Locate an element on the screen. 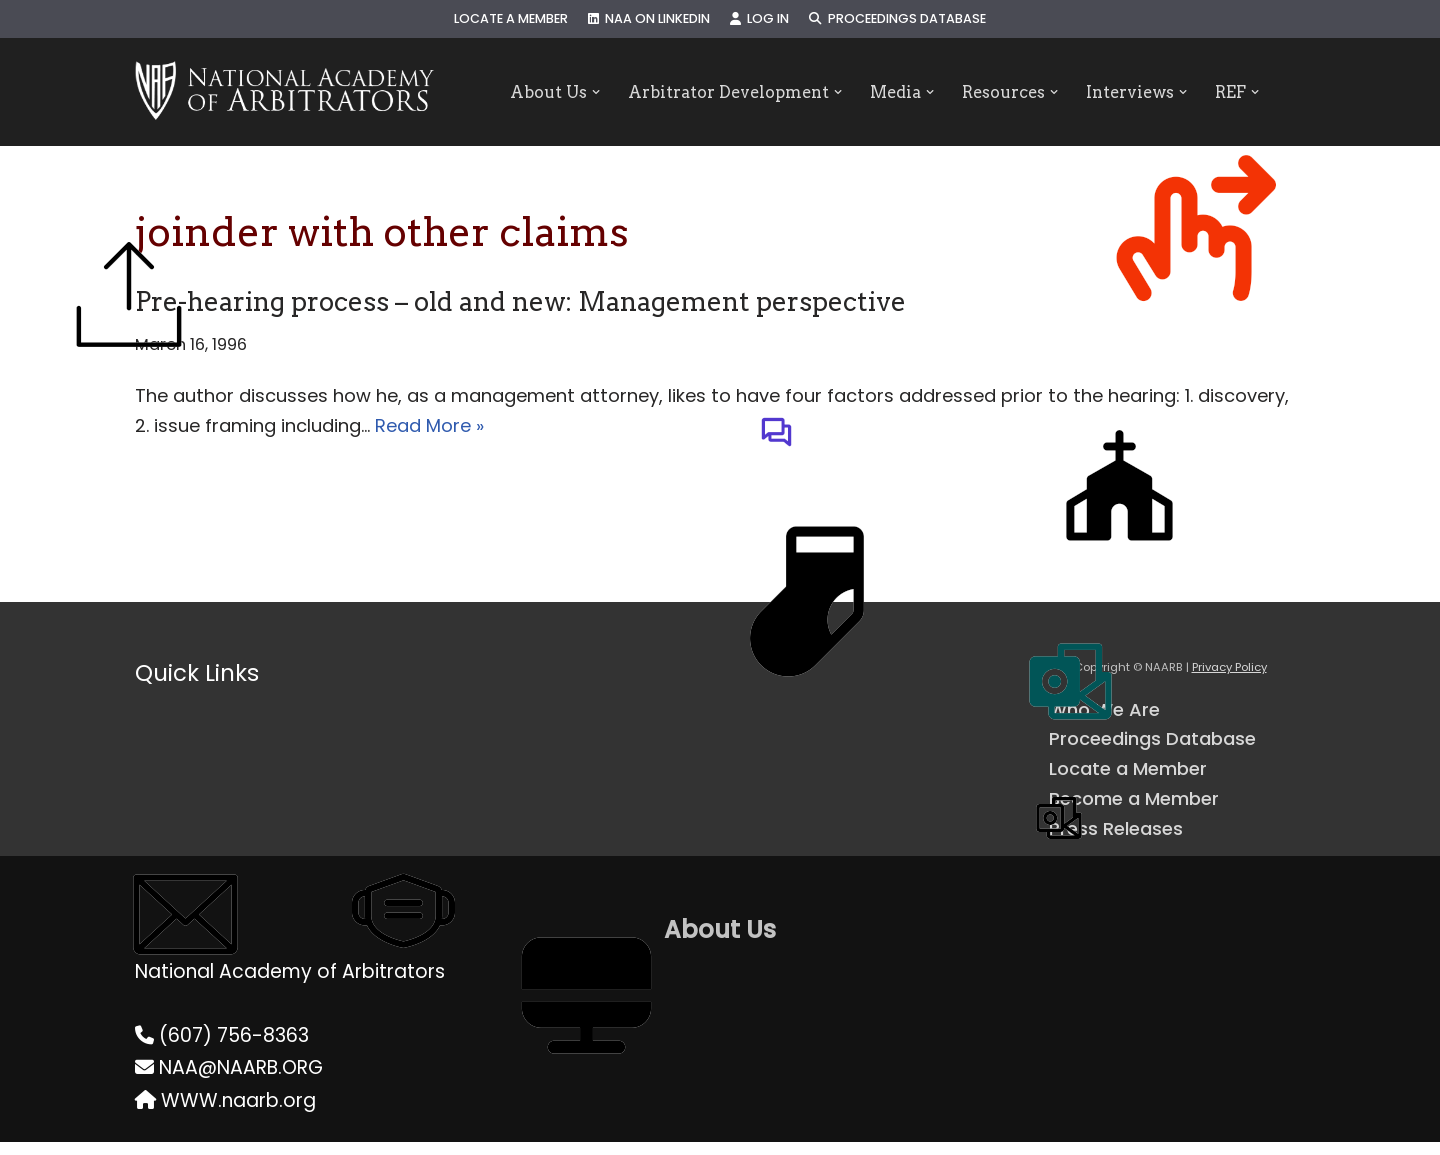 This screenshot has height=1155, width=1440. upload a file or document is located at coordinates (129, 299).